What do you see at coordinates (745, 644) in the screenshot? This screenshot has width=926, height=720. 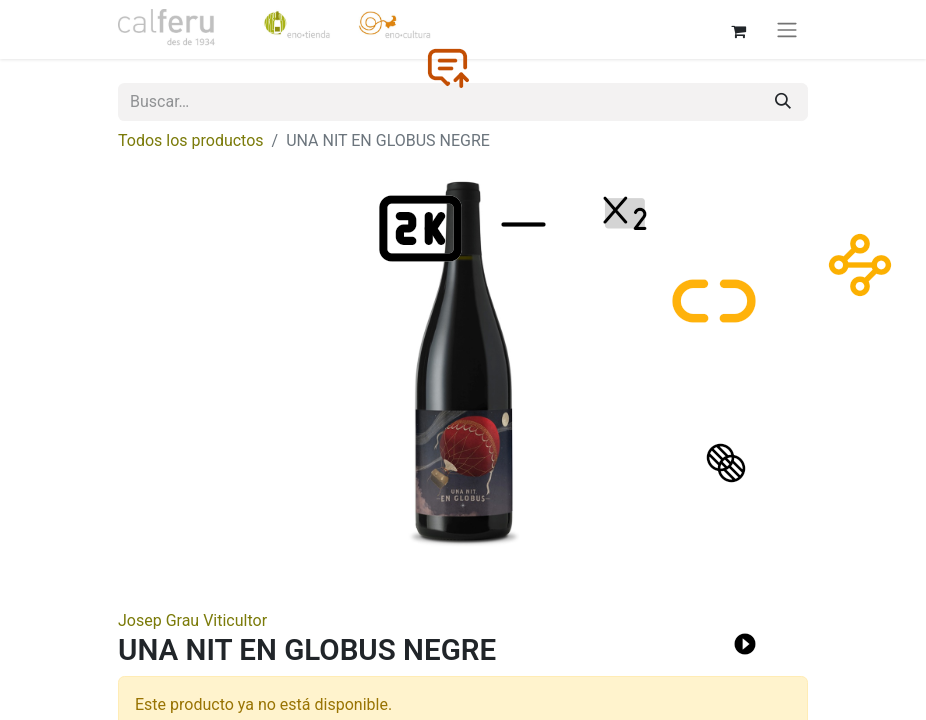 I see `play media or video content` at bounding box center [745, 644].